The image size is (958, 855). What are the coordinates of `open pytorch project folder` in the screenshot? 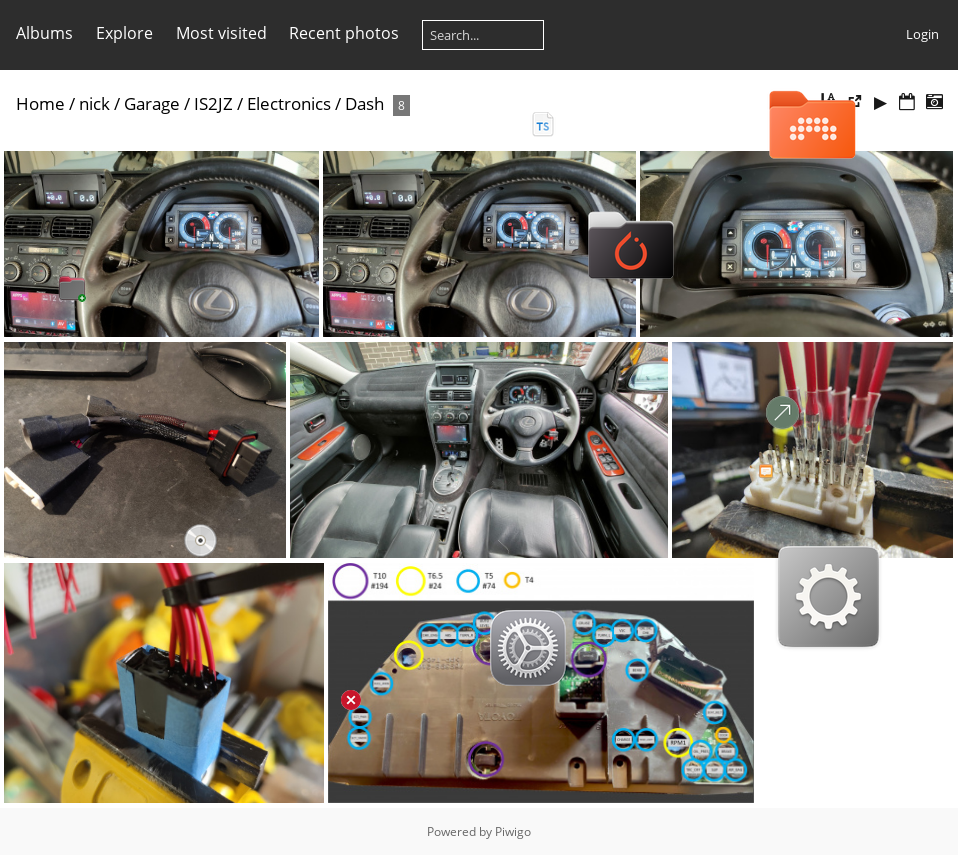 It's located at (630, 247).